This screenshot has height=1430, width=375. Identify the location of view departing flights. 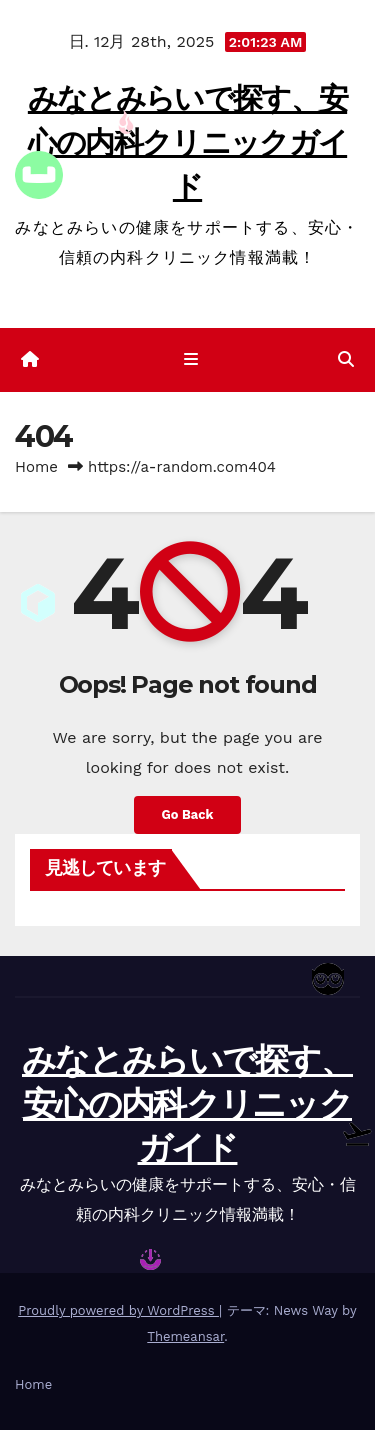
(357, 1133).